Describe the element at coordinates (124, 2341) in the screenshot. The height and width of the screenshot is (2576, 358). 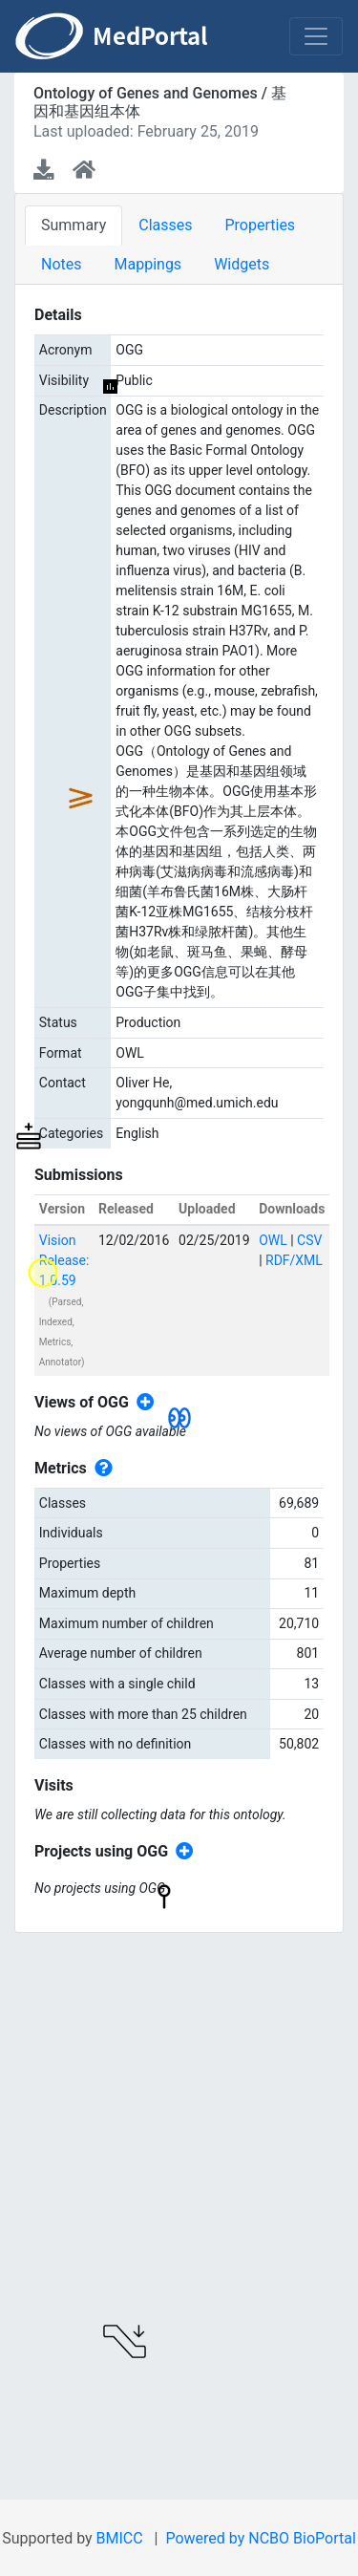
I see `indicates escalator going down` at that location.